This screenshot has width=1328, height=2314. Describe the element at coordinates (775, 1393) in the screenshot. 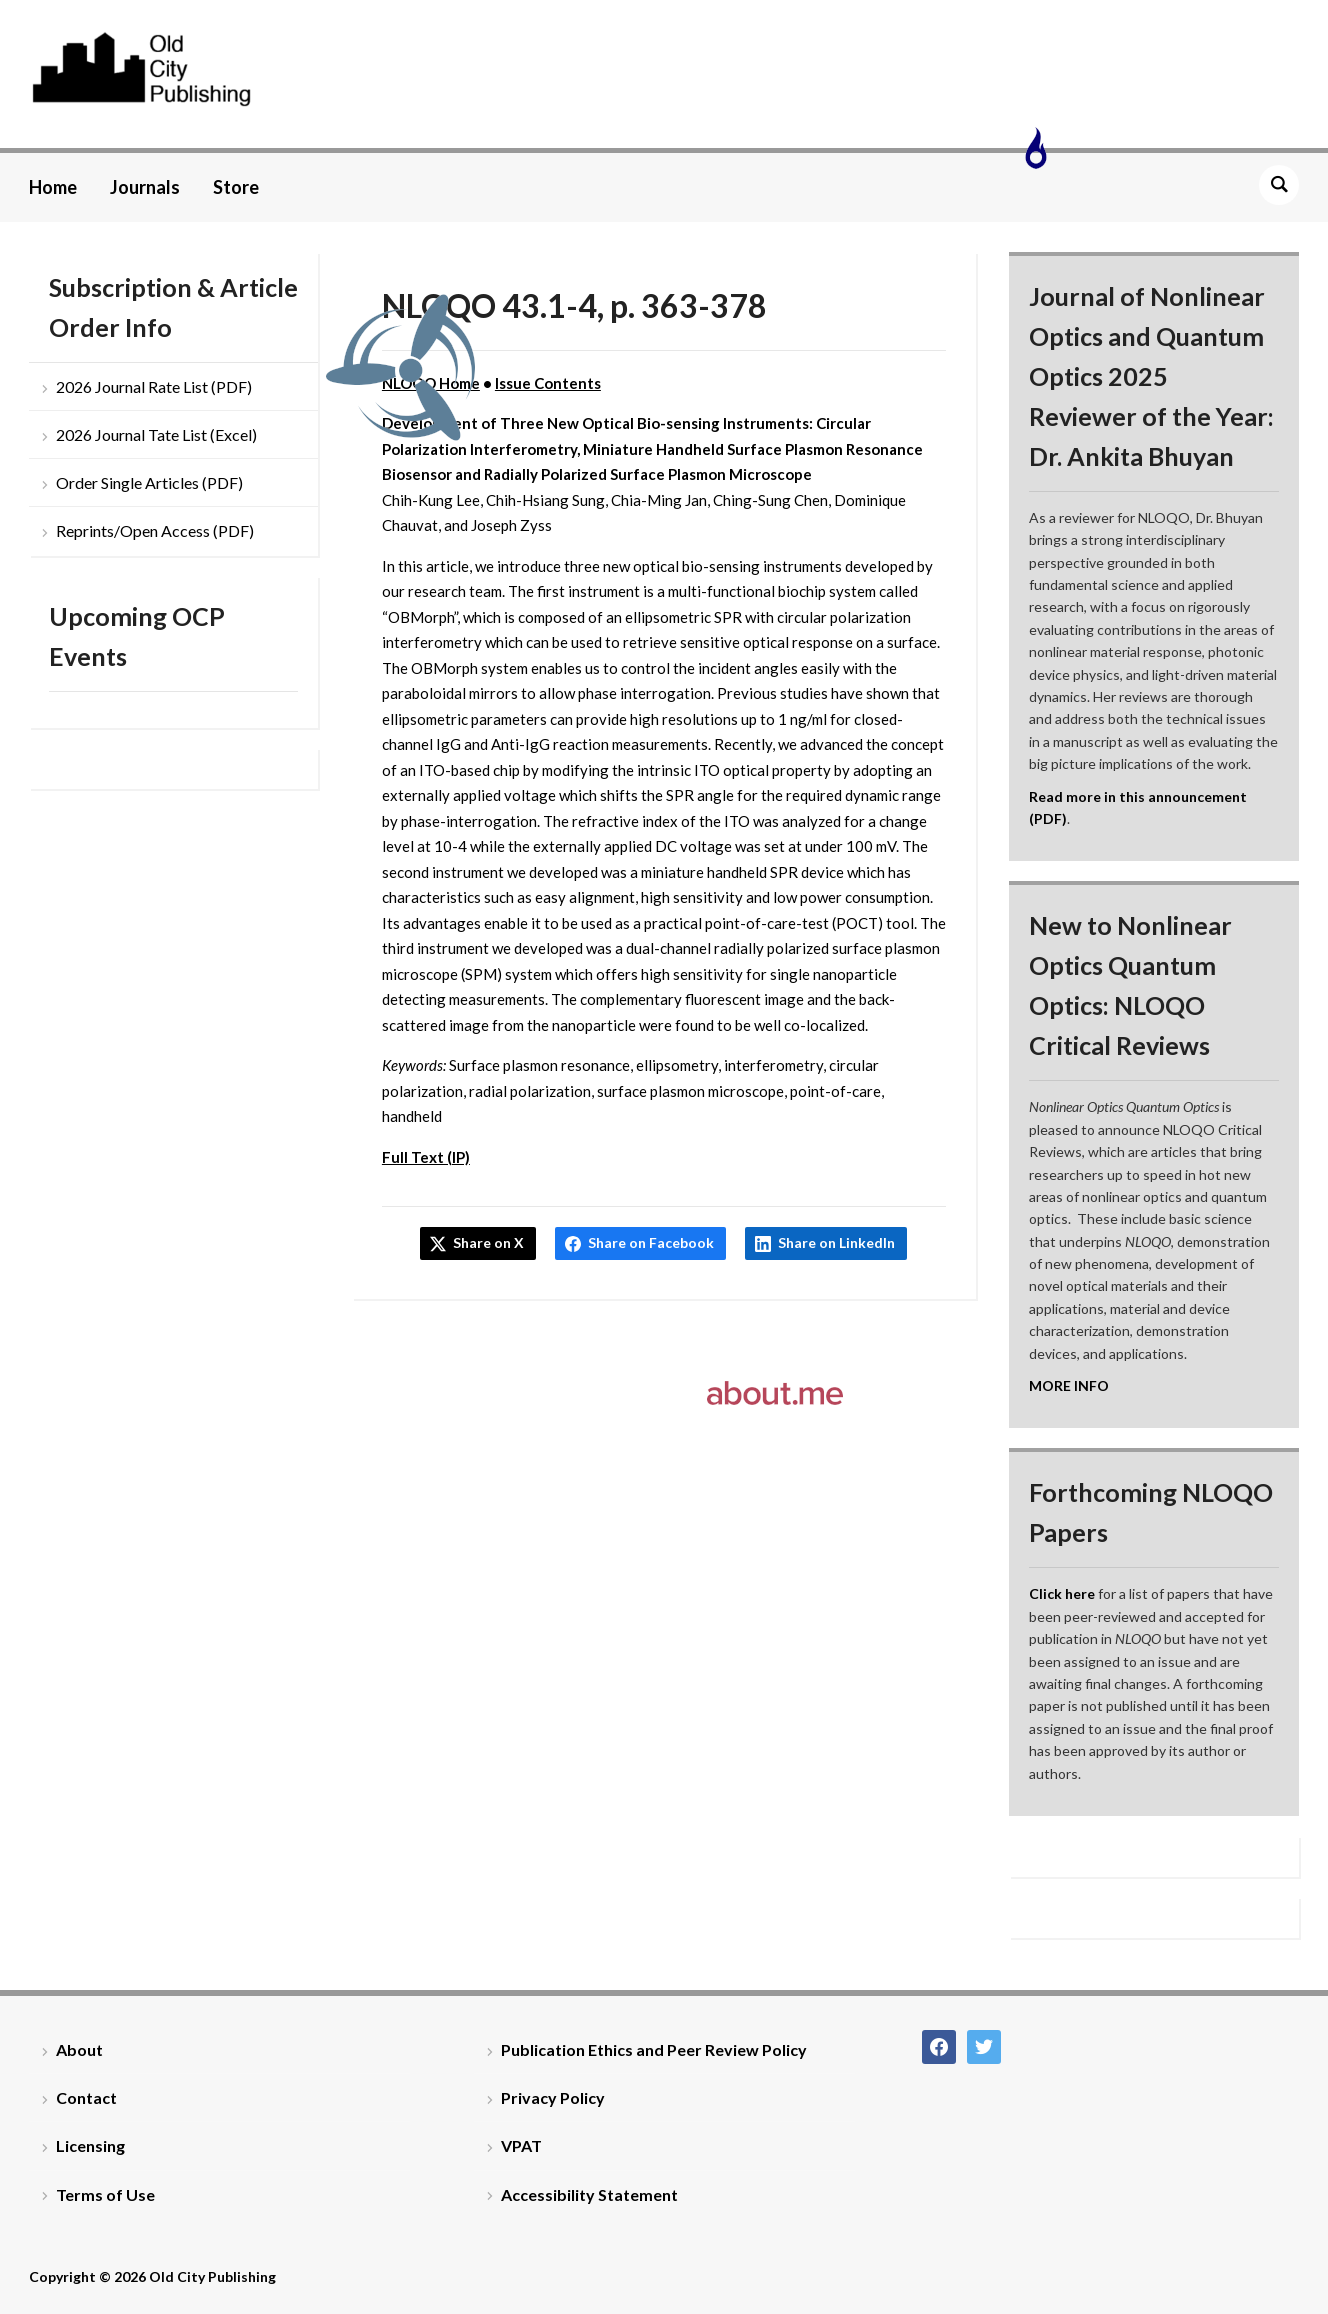

I see `visit your about.me profile` at that location.